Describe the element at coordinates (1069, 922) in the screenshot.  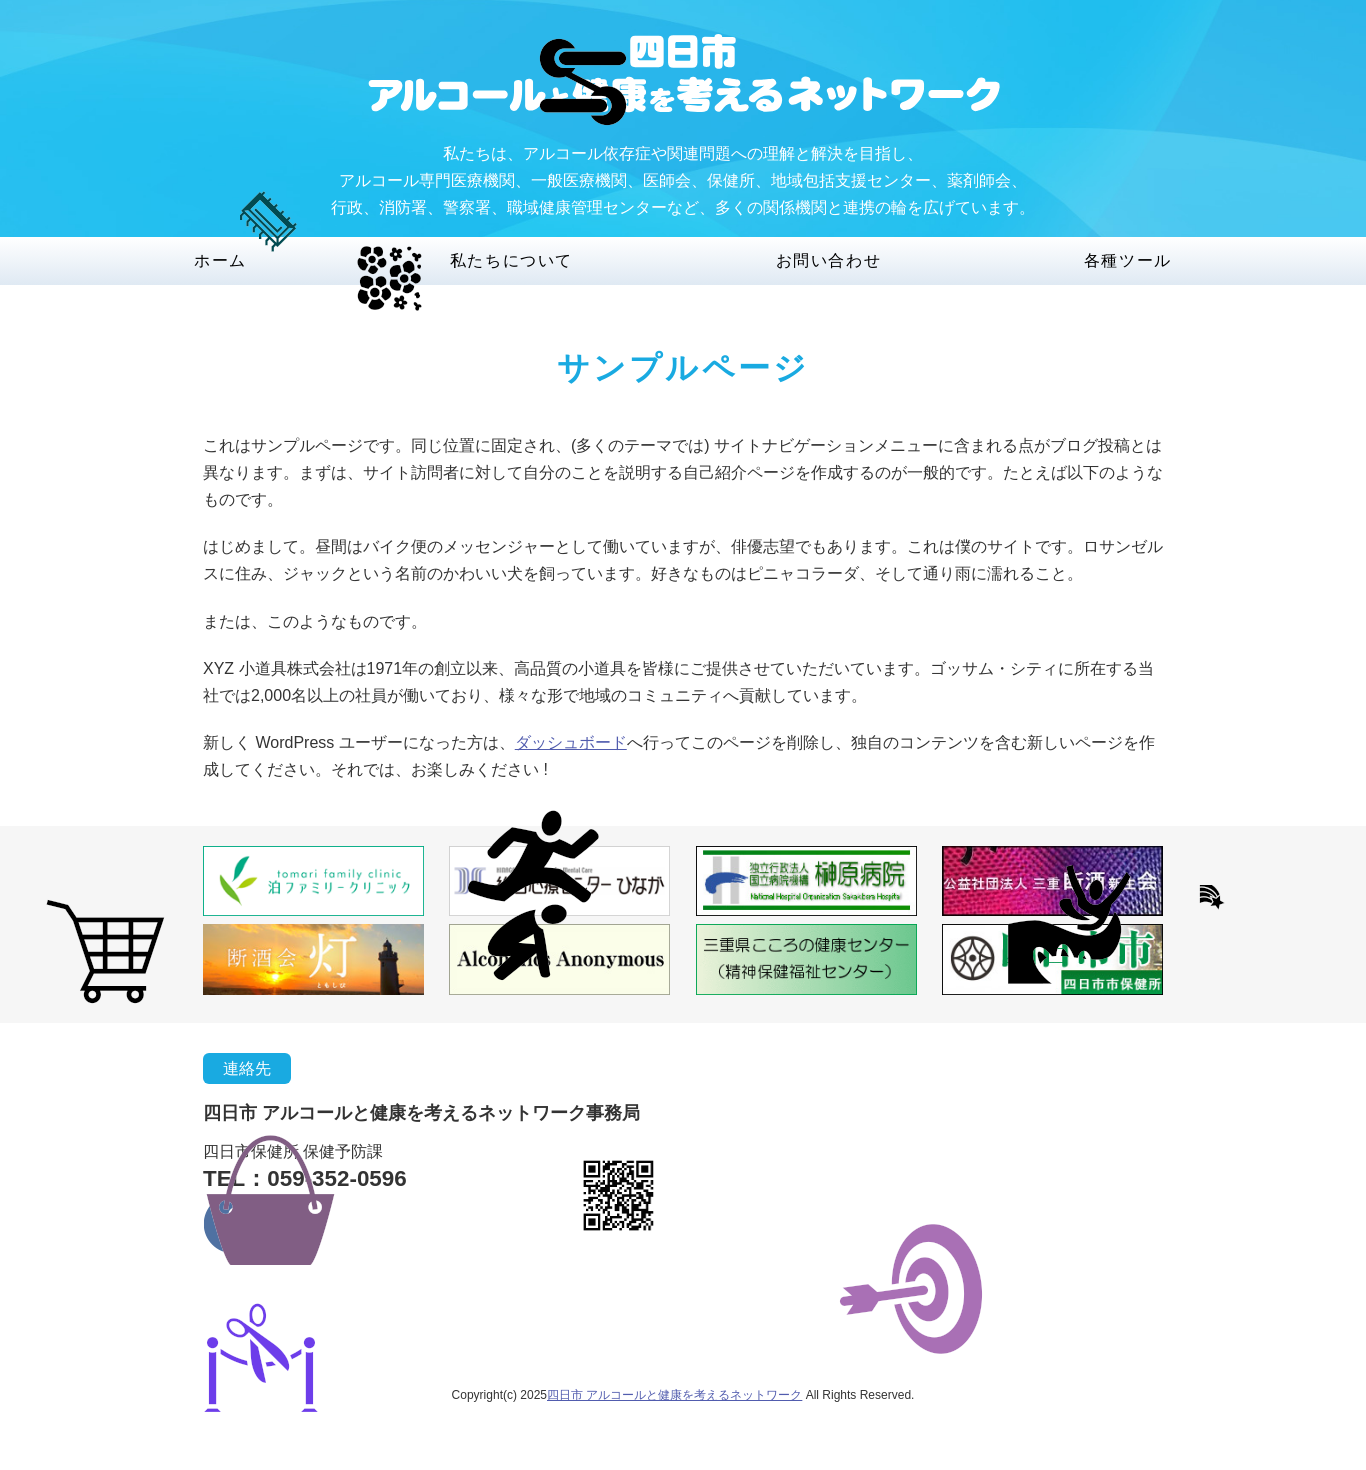
I see `summon a demon from a portal` at that location.